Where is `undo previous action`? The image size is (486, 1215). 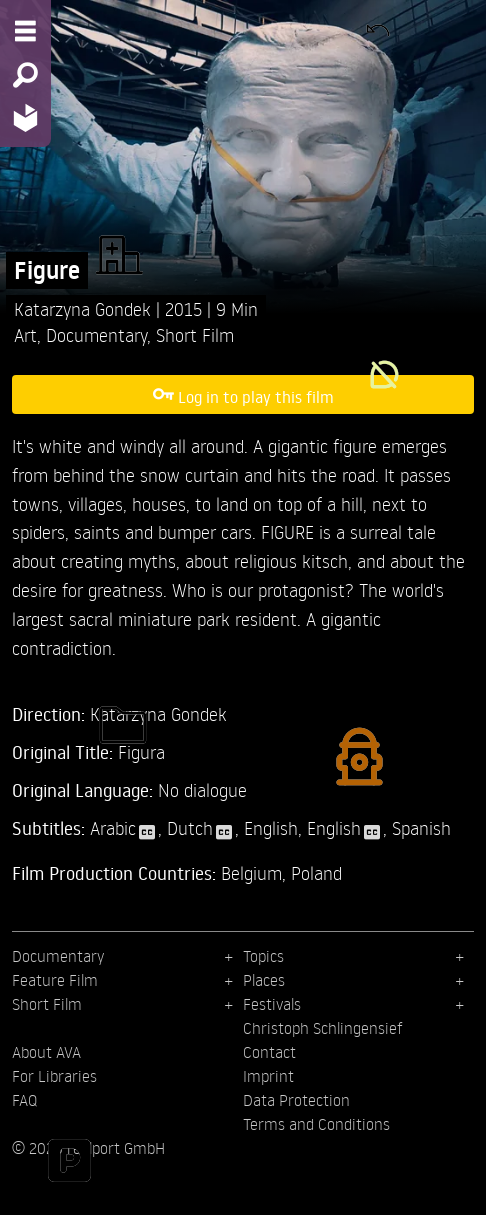
undo previous action is located at coordinates (378, 29).